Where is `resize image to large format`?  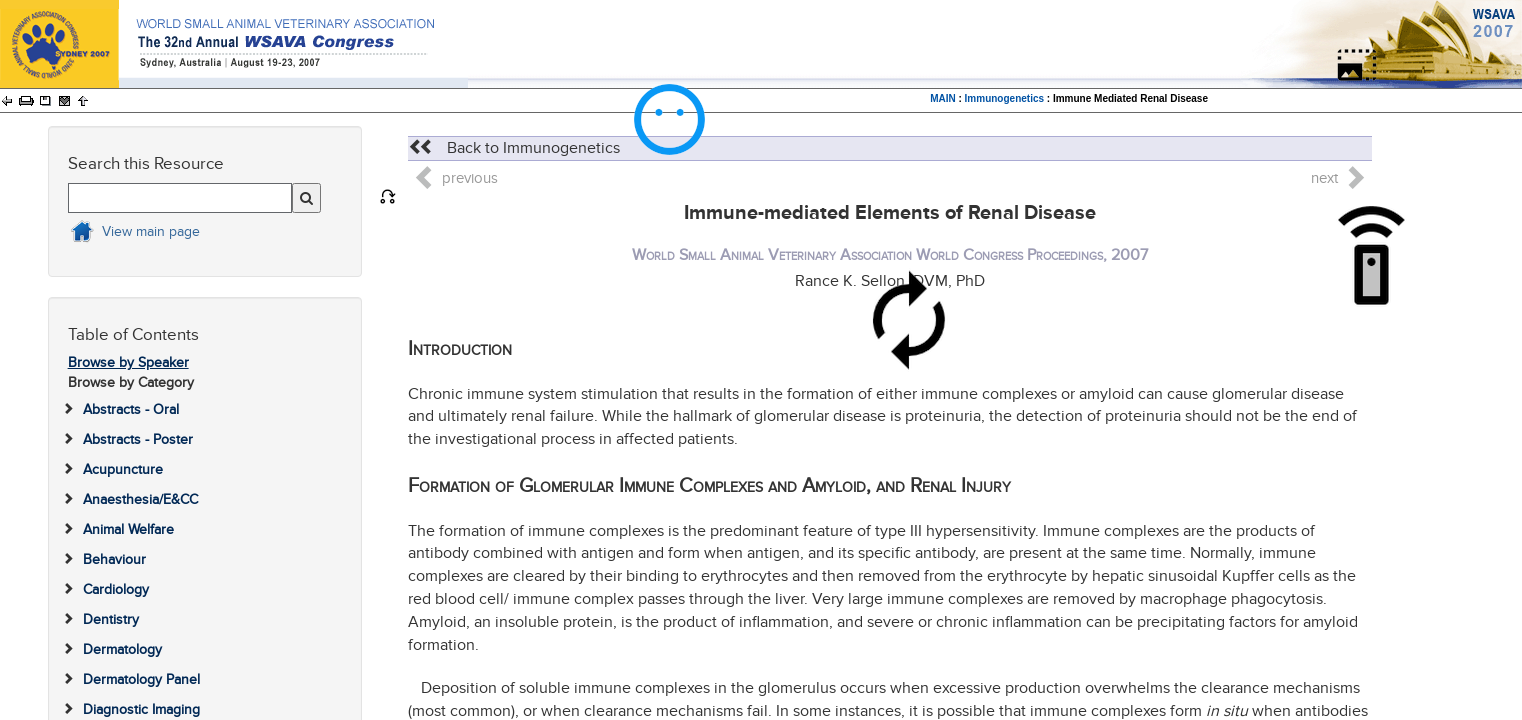 resize image to large format is located at coordinates (1357, 65).